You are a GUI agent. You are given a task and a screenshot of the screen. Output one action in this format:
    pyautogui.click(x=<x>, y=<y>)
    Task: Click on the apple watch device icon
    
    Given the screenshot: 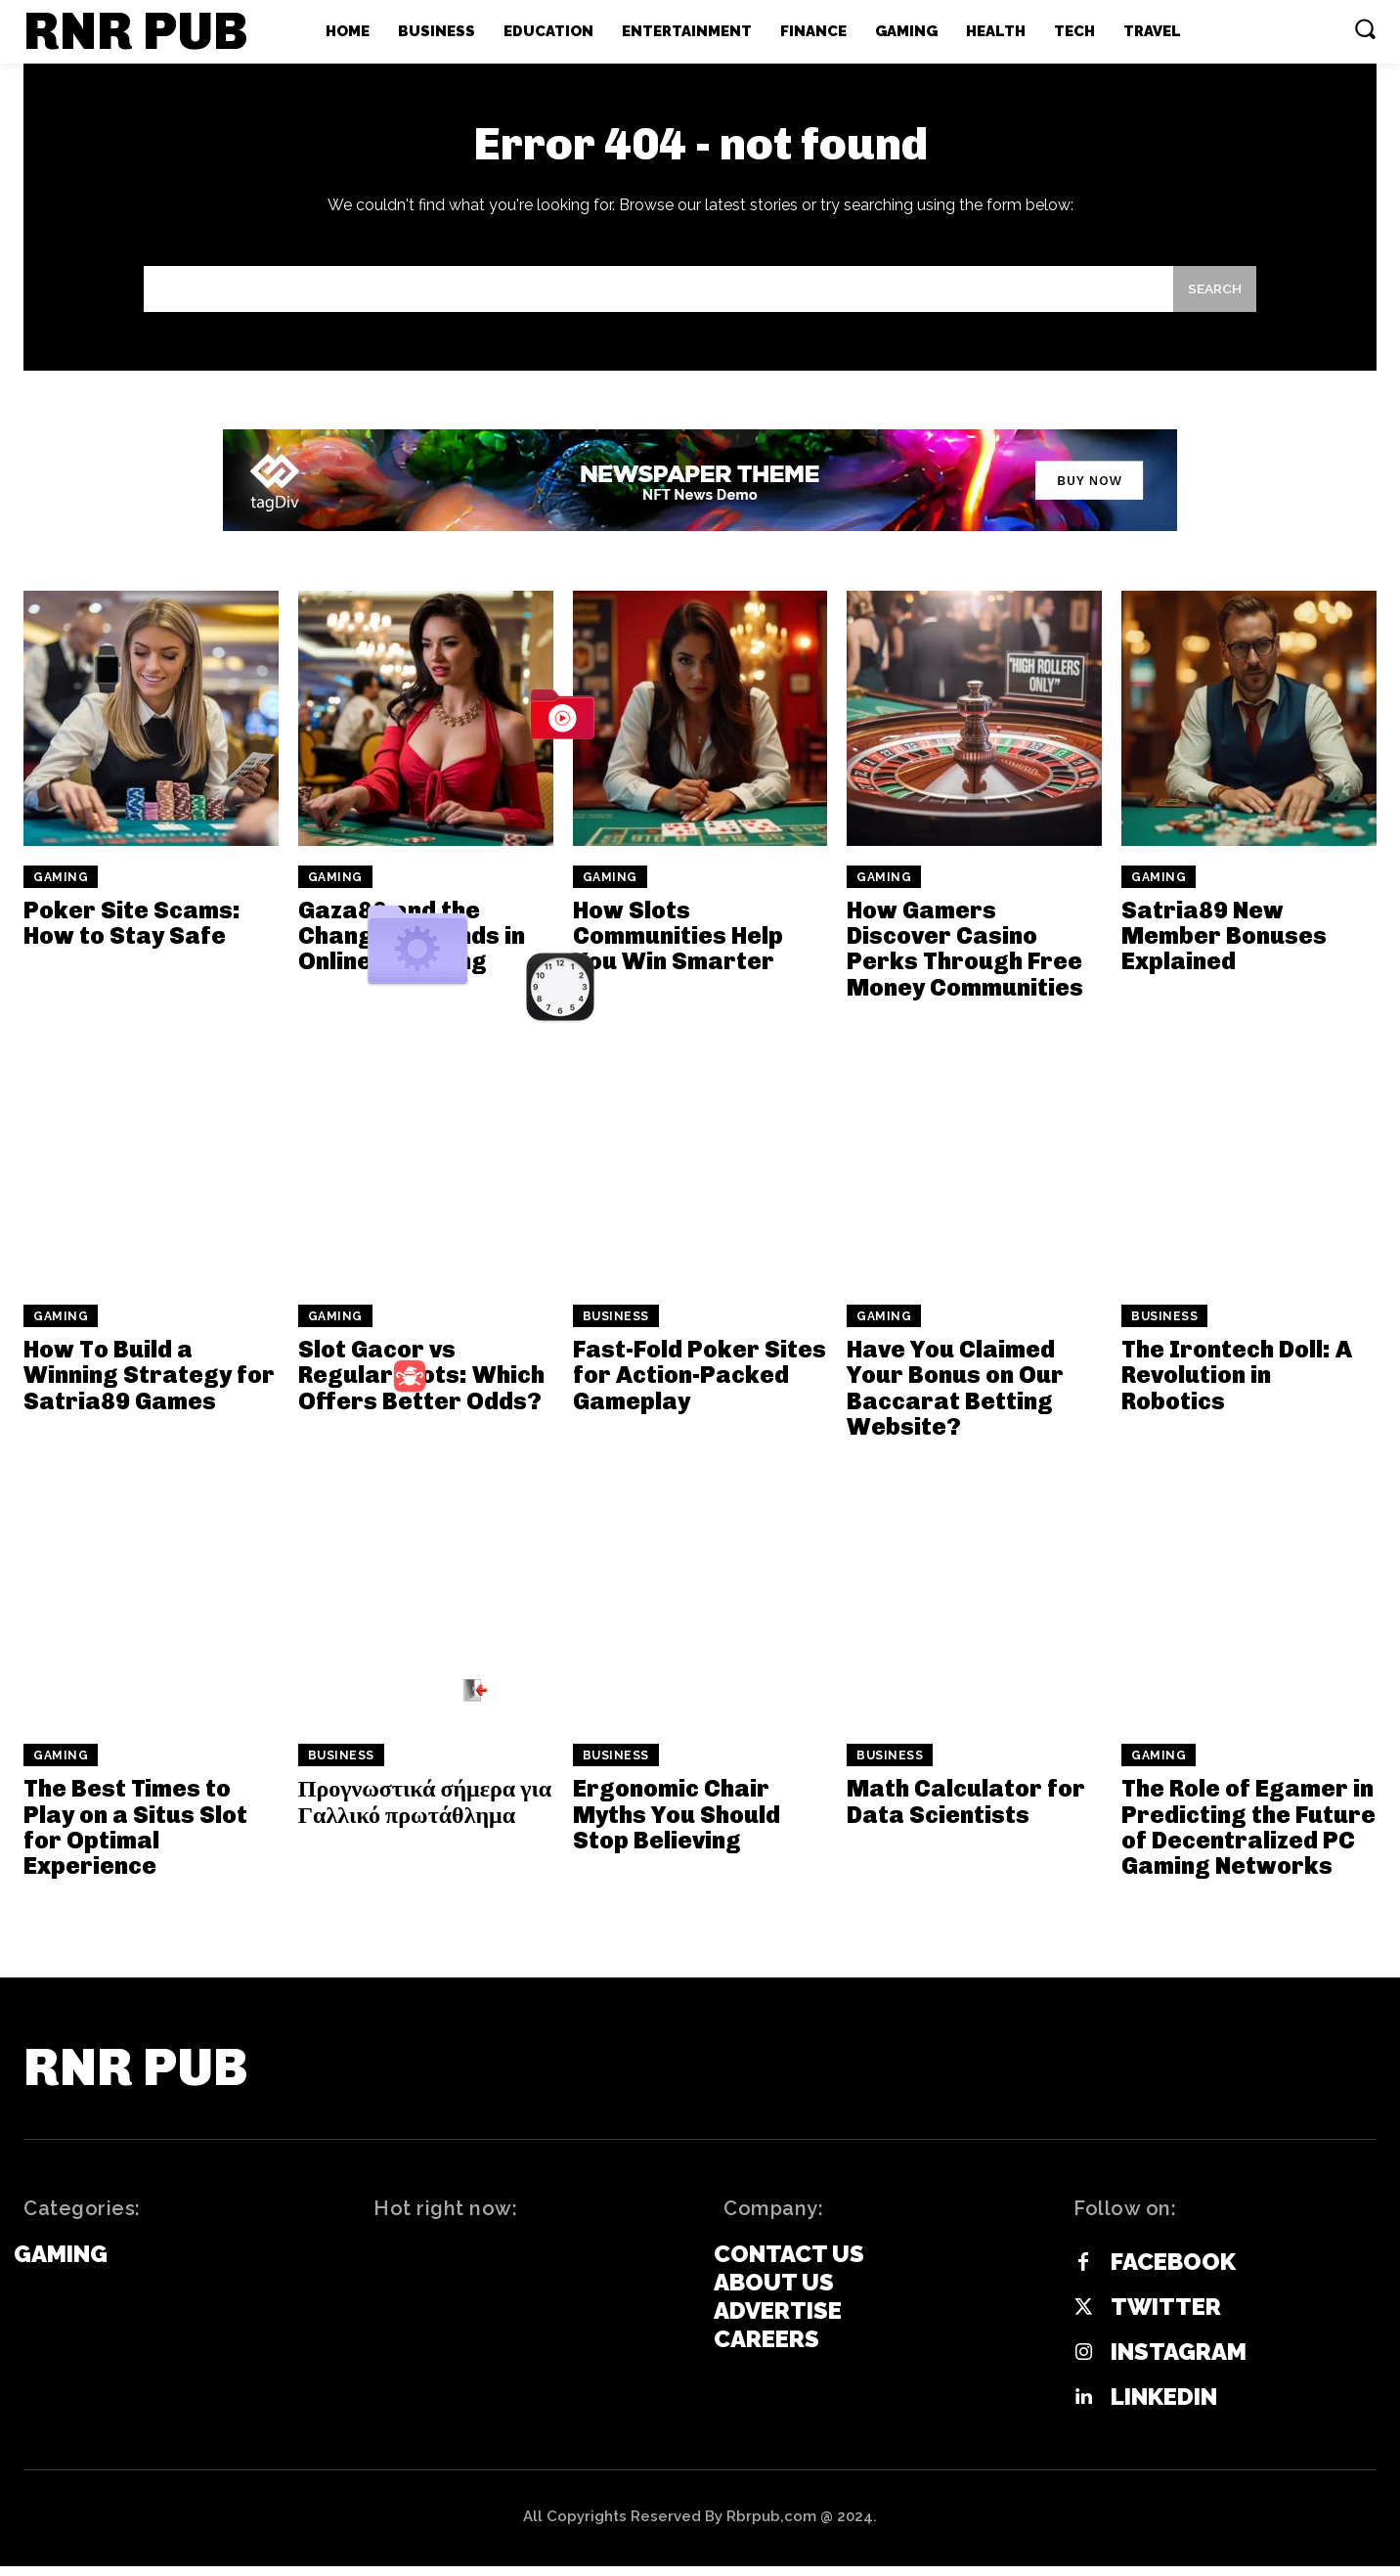 What is the action you would take?
    pyautogui.click(x=107, y=669)
    